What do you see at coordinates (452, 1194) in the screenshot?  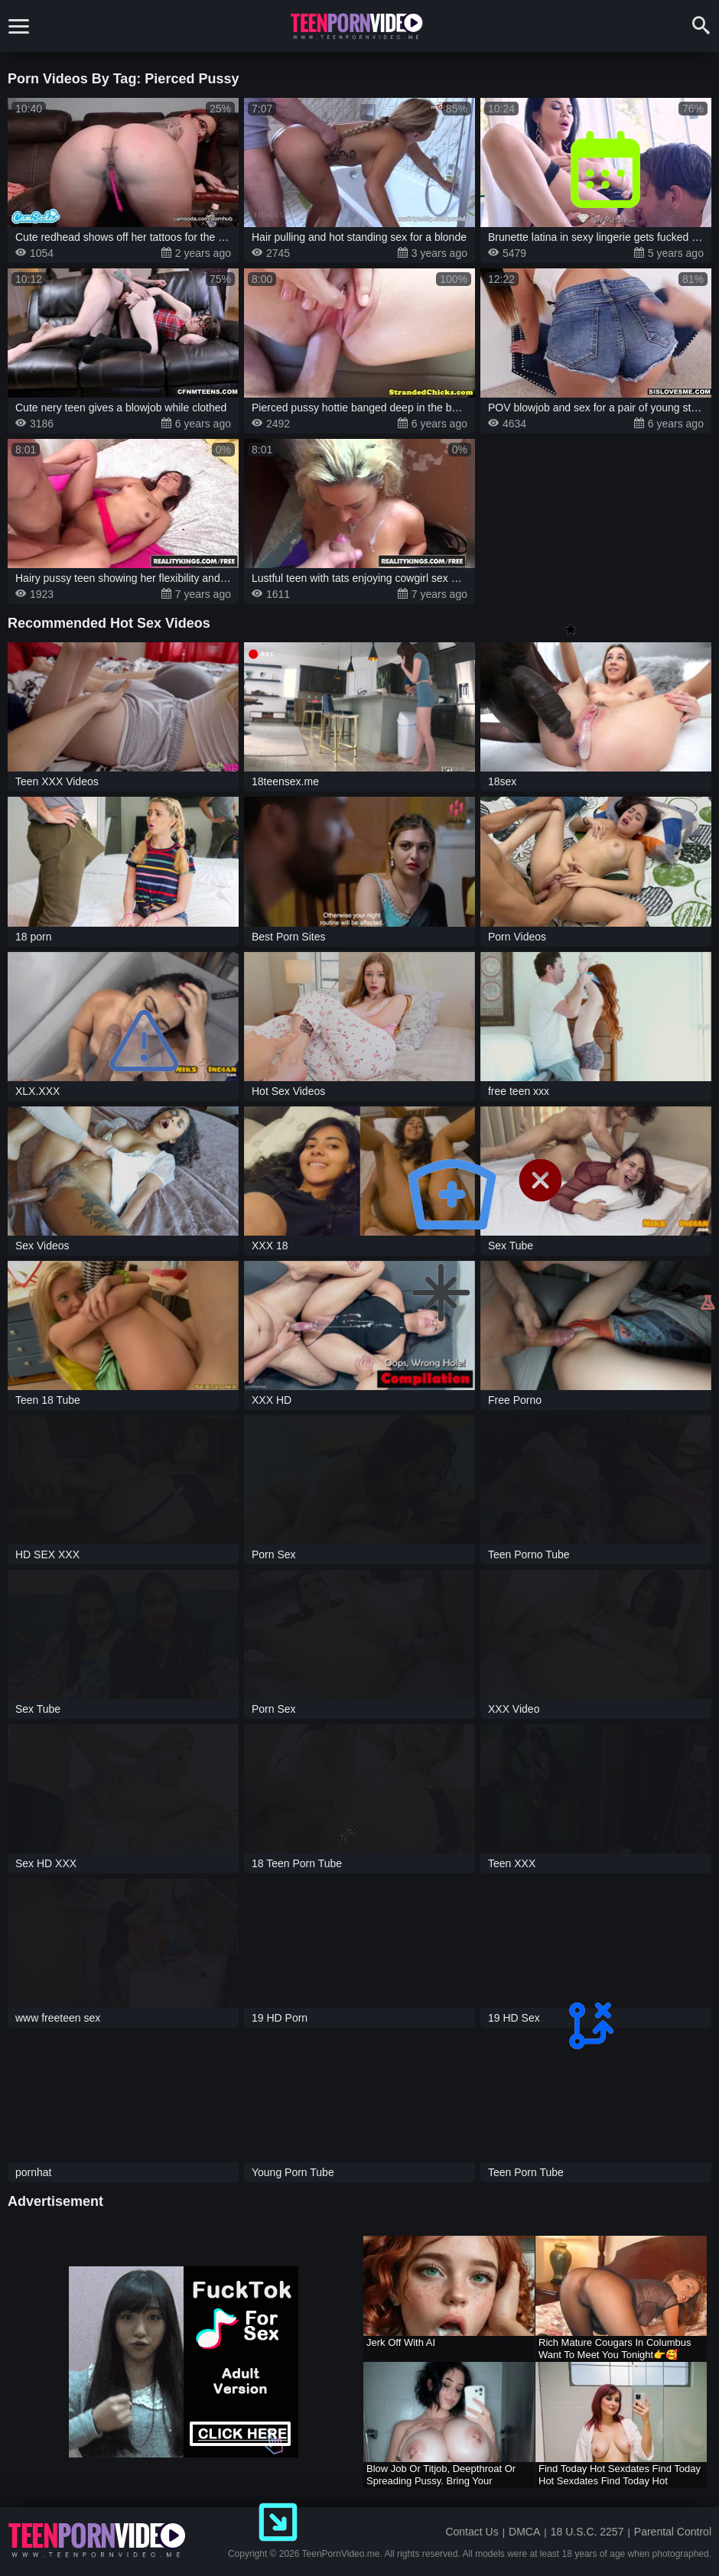 I see `access nursing or healthcare services` at bounding box center [452, 1194].